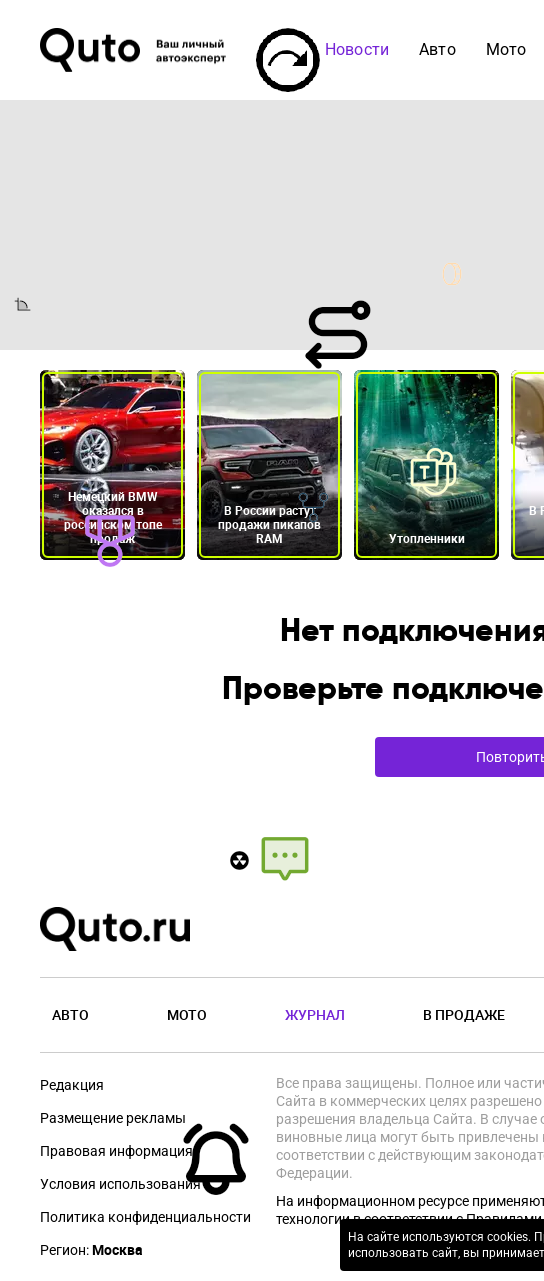  What do you see at coordinates (288, 60) in the screenshot?
I see `skip to next scheduled item` at bounding box center [288, 60].